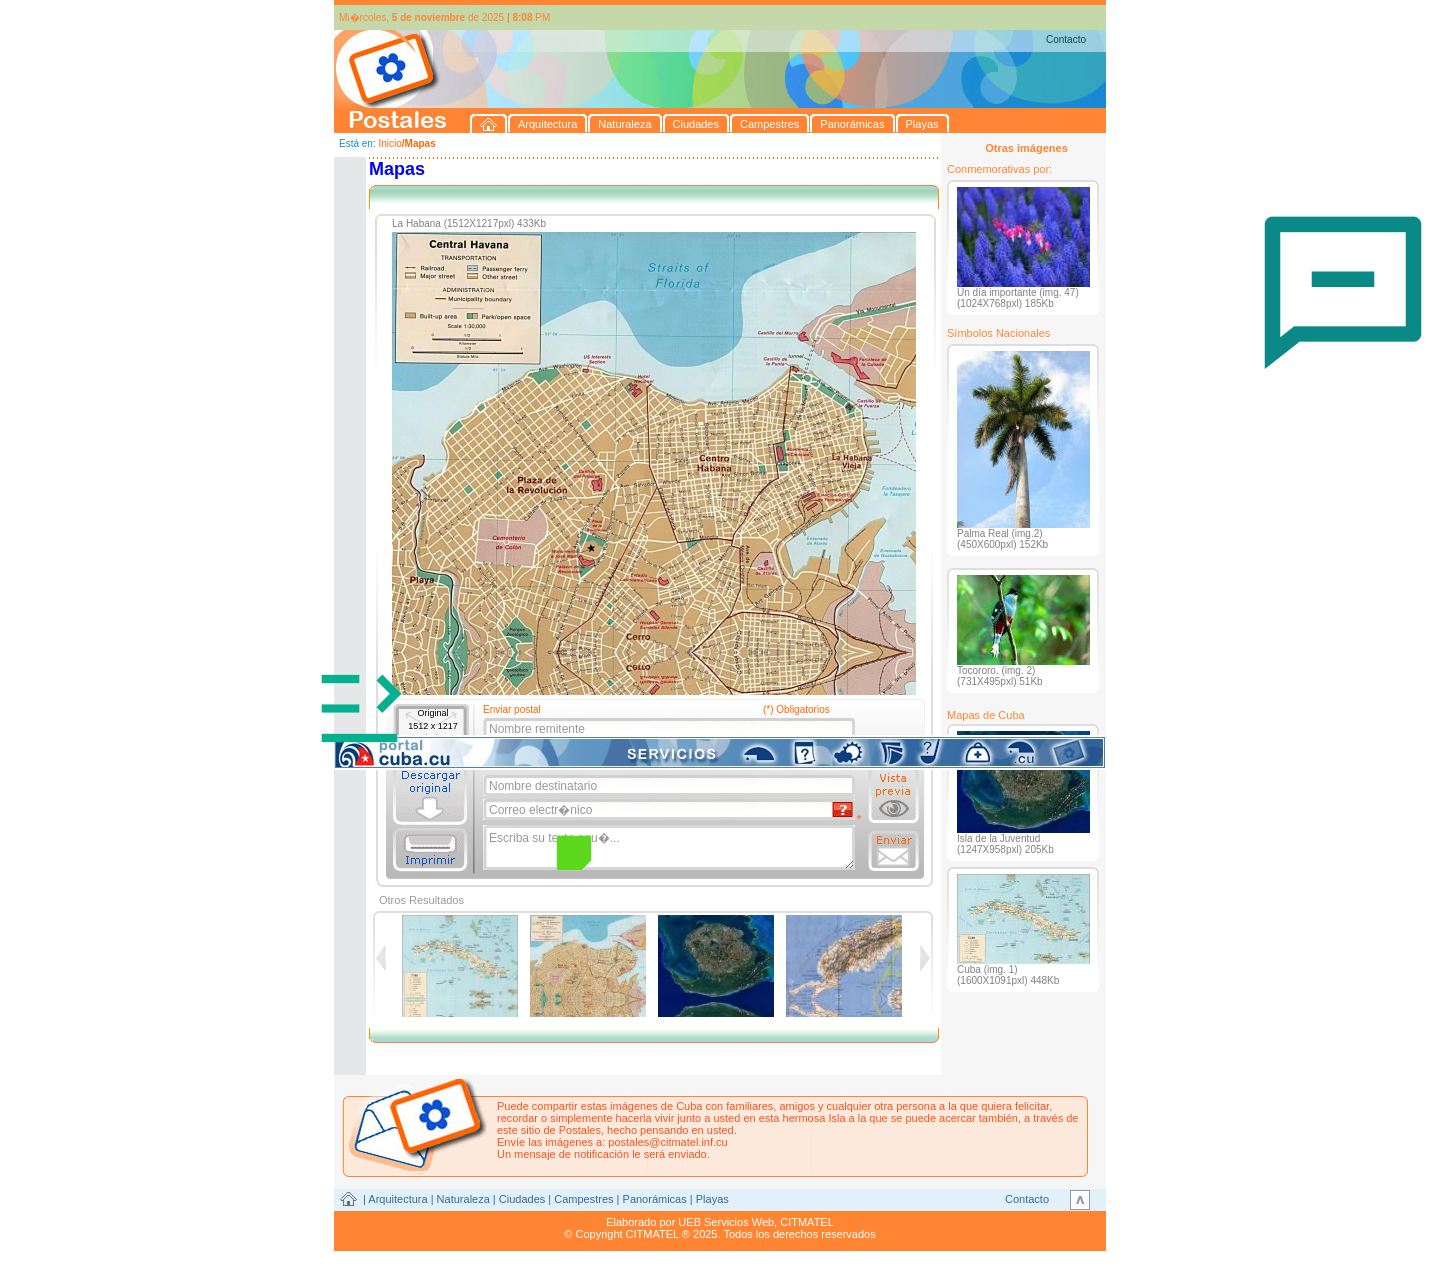 This screenshot has height=1286, width=1440. What do you see at coordinates (574, 853) in the screenshot?
I see `create a new sticky note` at bounding box center [574, 853].